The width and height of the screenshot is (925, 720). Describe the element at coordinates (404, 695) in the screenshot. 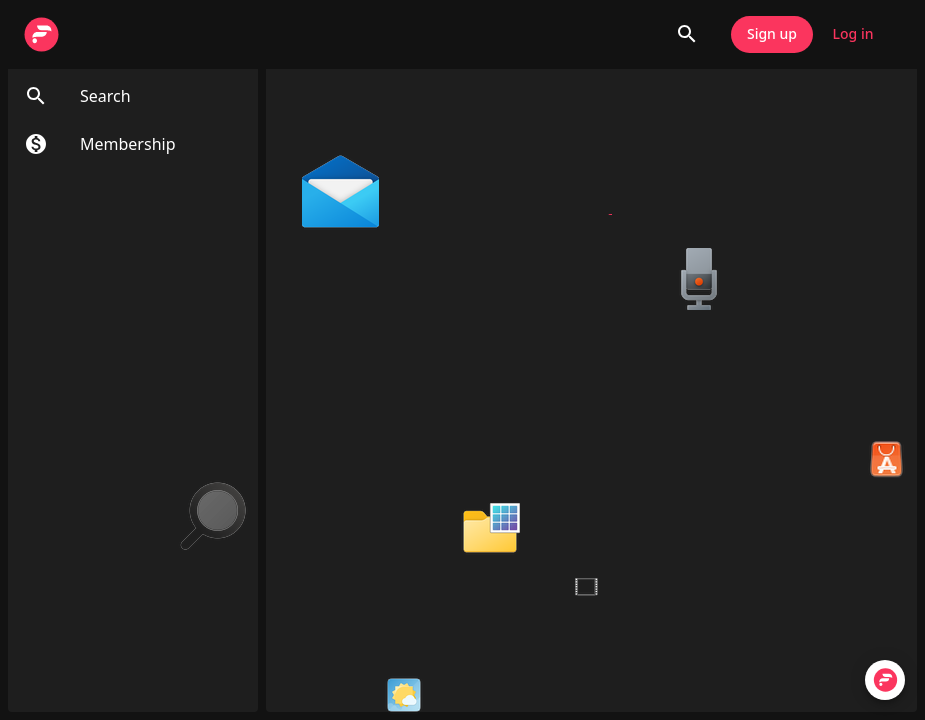

I see `open the weather app` at that location.